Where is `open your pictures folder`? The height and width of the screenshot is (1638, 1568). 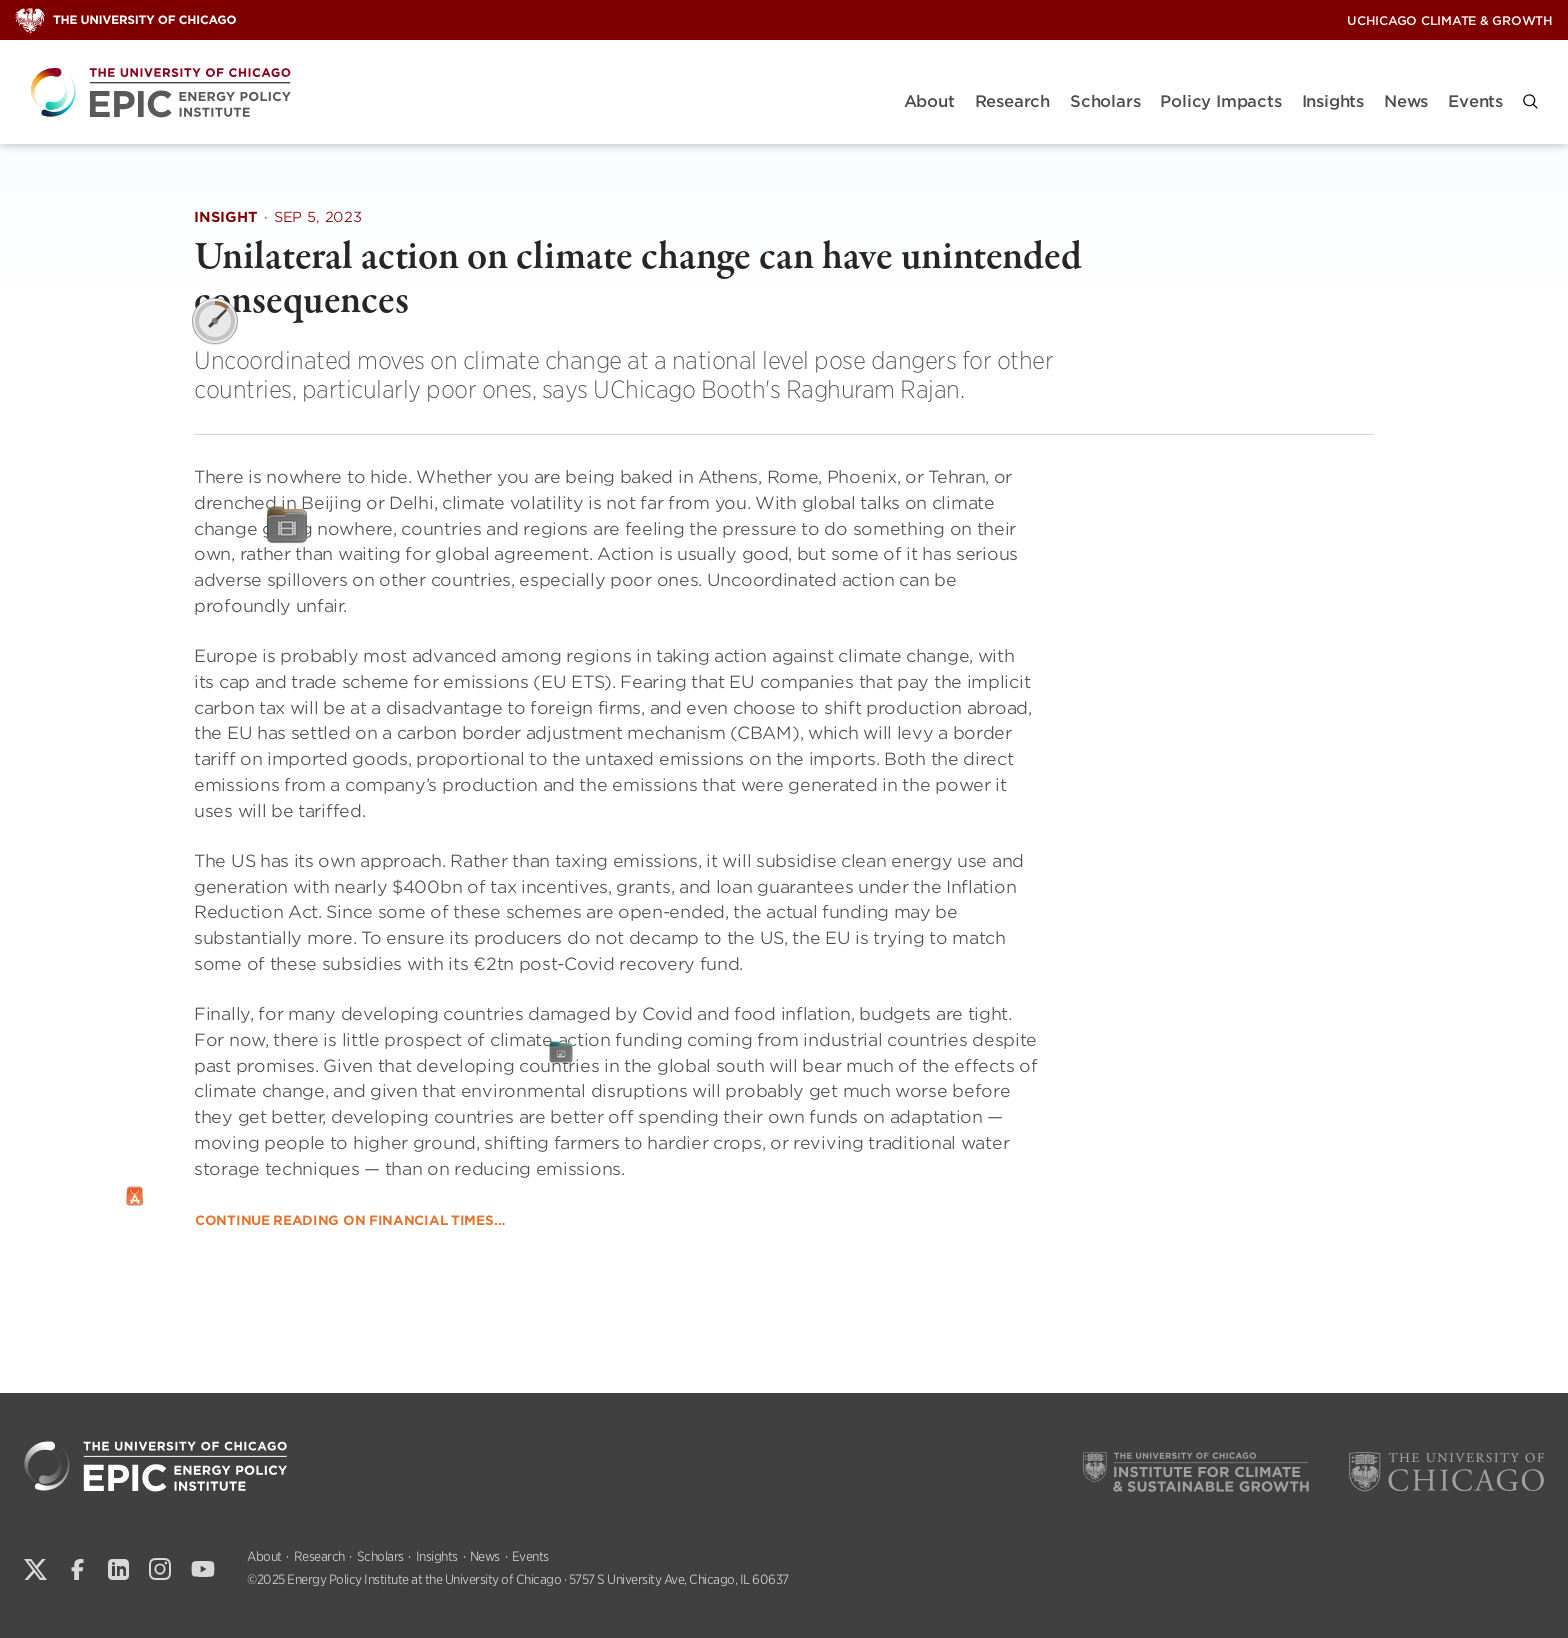 open your pictures folder is located at coordinates (561, 1052).